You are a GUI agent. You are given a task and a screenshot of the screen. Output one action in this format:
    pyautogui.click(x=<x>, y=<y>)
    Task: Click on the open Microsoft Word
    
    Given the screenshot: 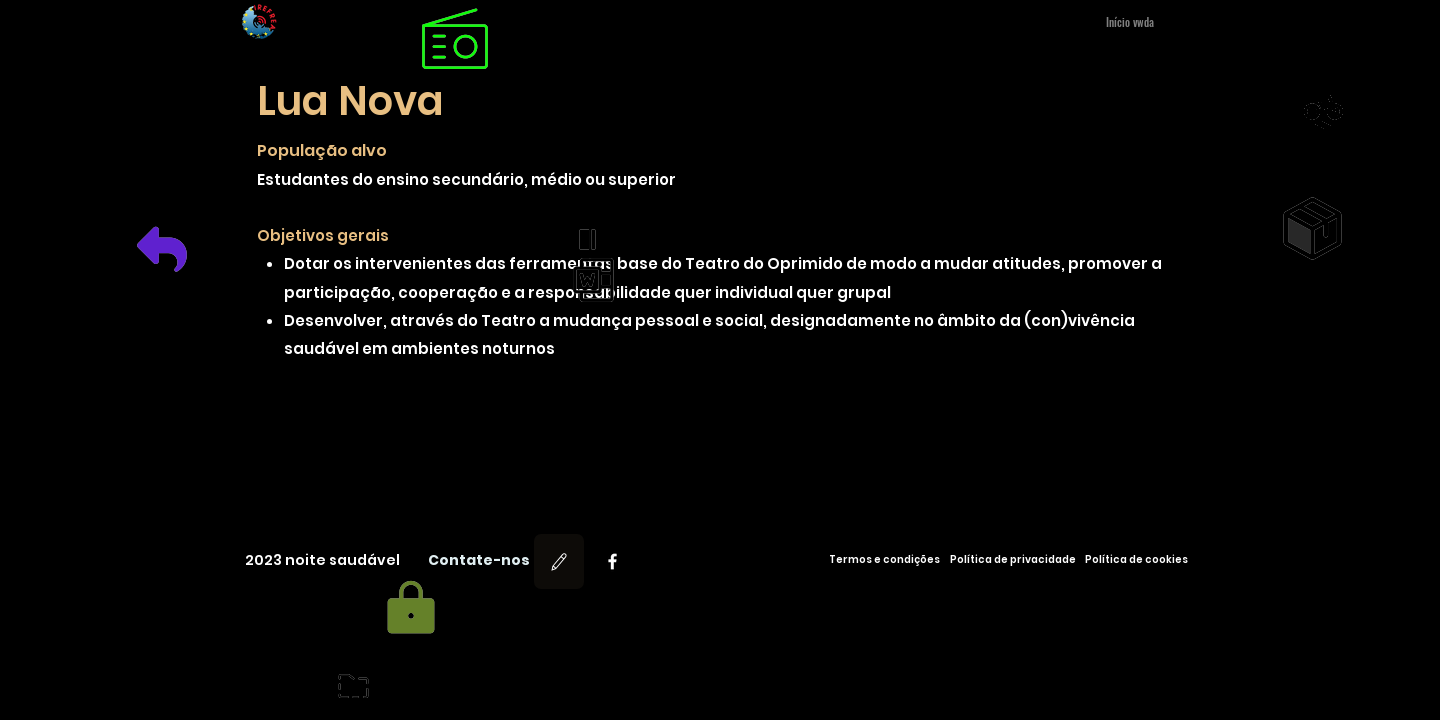 What is the action you would take?
    pyautogui.click(x=595, y=280)
    